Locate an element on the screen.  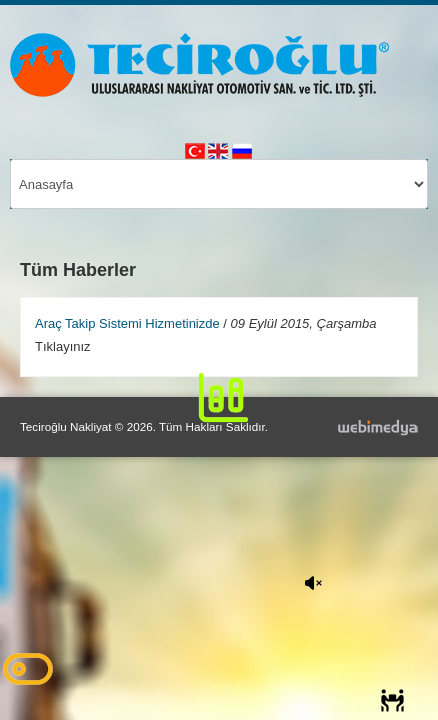
toggle switch in off position is located at coordinates (28, 669).